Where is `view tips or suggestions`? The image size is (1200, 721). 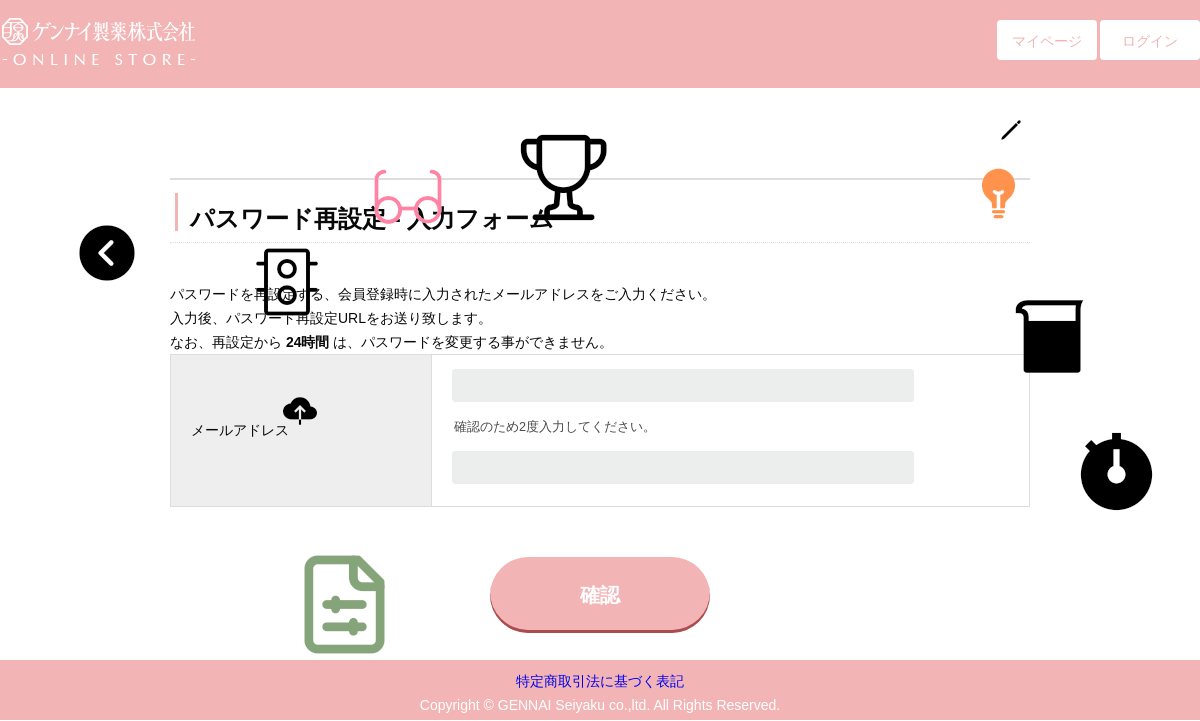
view tips or suggestions is located at coordinates (998, 193).